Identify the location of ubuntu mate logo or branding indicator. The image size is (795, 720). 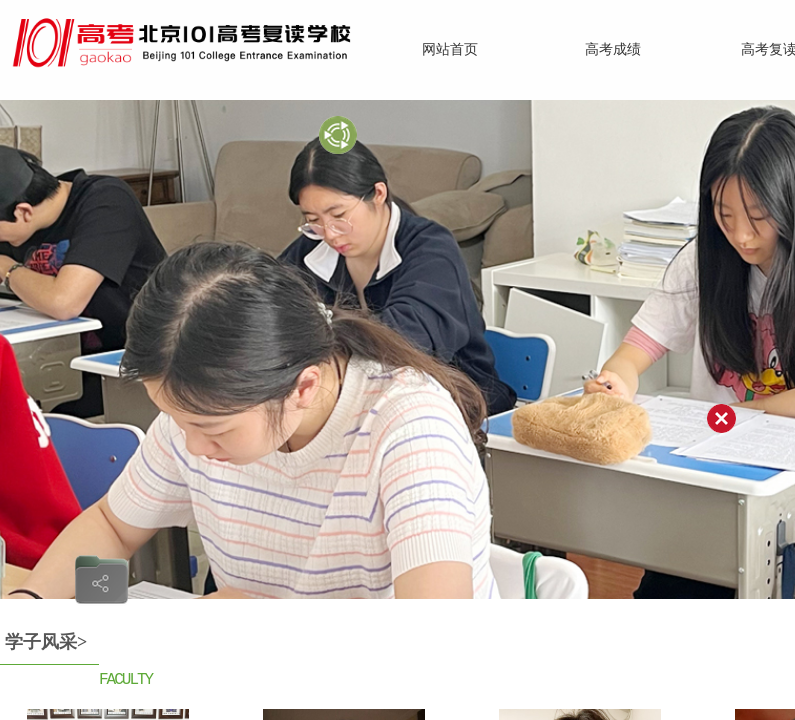
(338, 135).